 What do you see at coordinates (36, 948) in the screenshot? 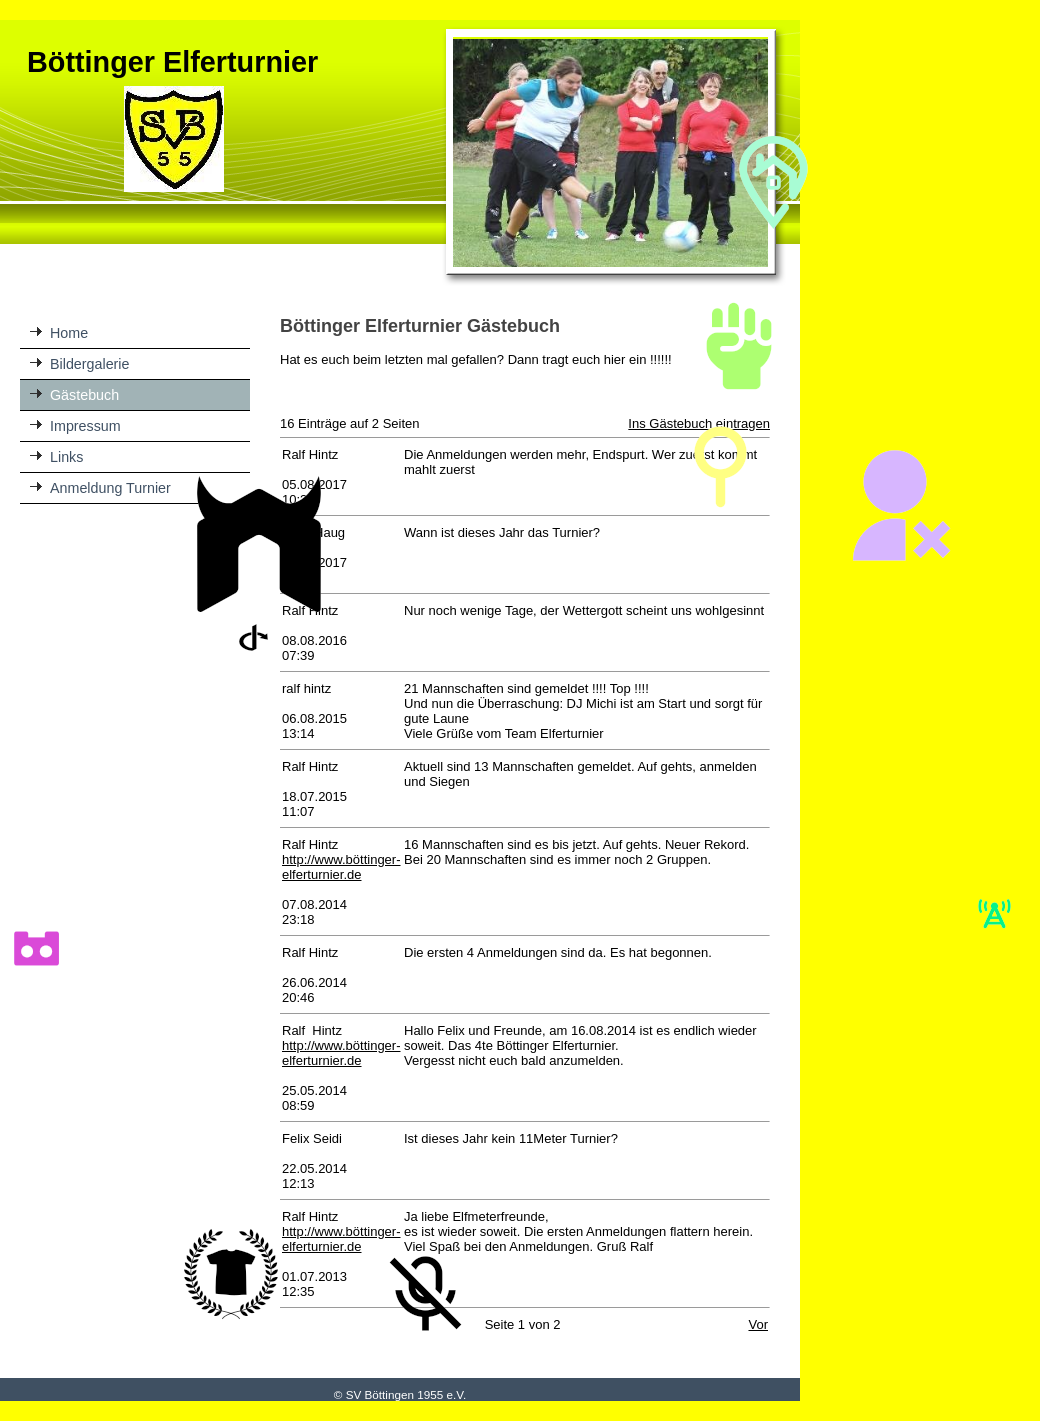
I see `simplybuilt brand logo` at bounding box center [36, 948].